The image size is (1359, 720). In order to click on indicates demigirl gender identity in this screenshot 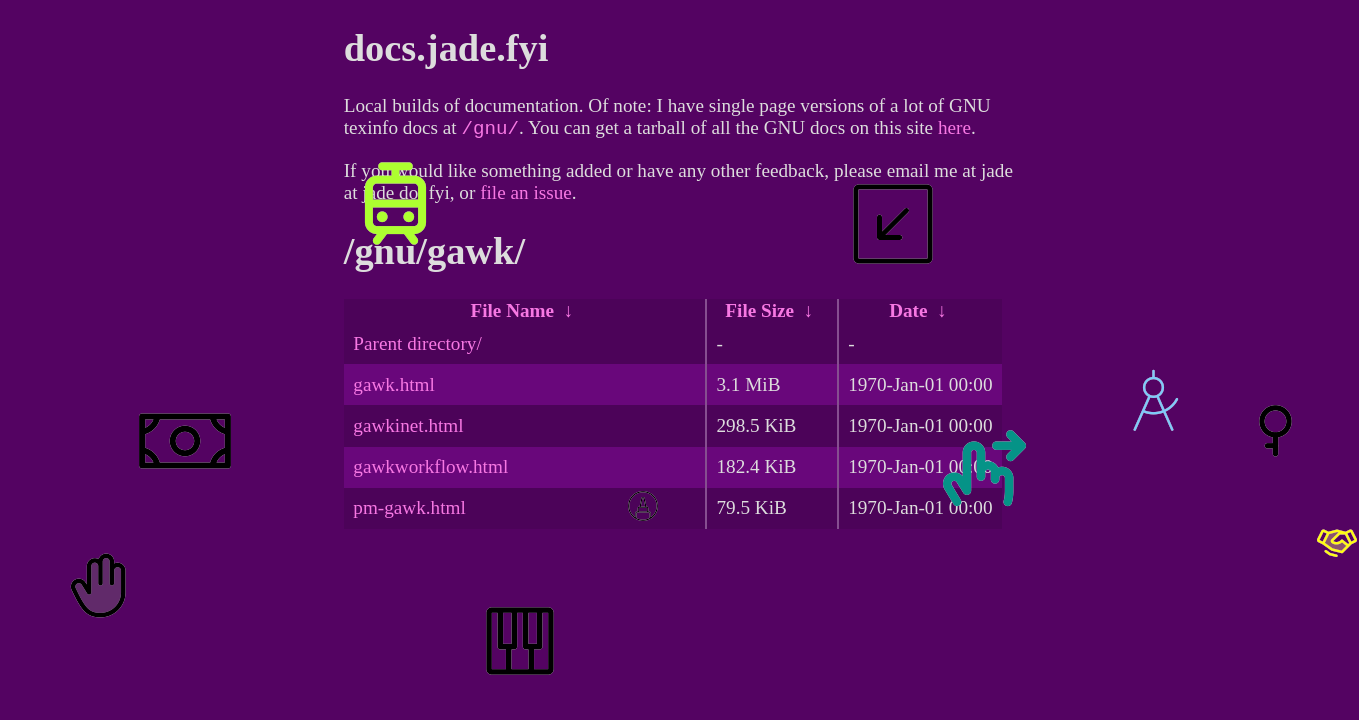, I will do `click(1275, 429)`.